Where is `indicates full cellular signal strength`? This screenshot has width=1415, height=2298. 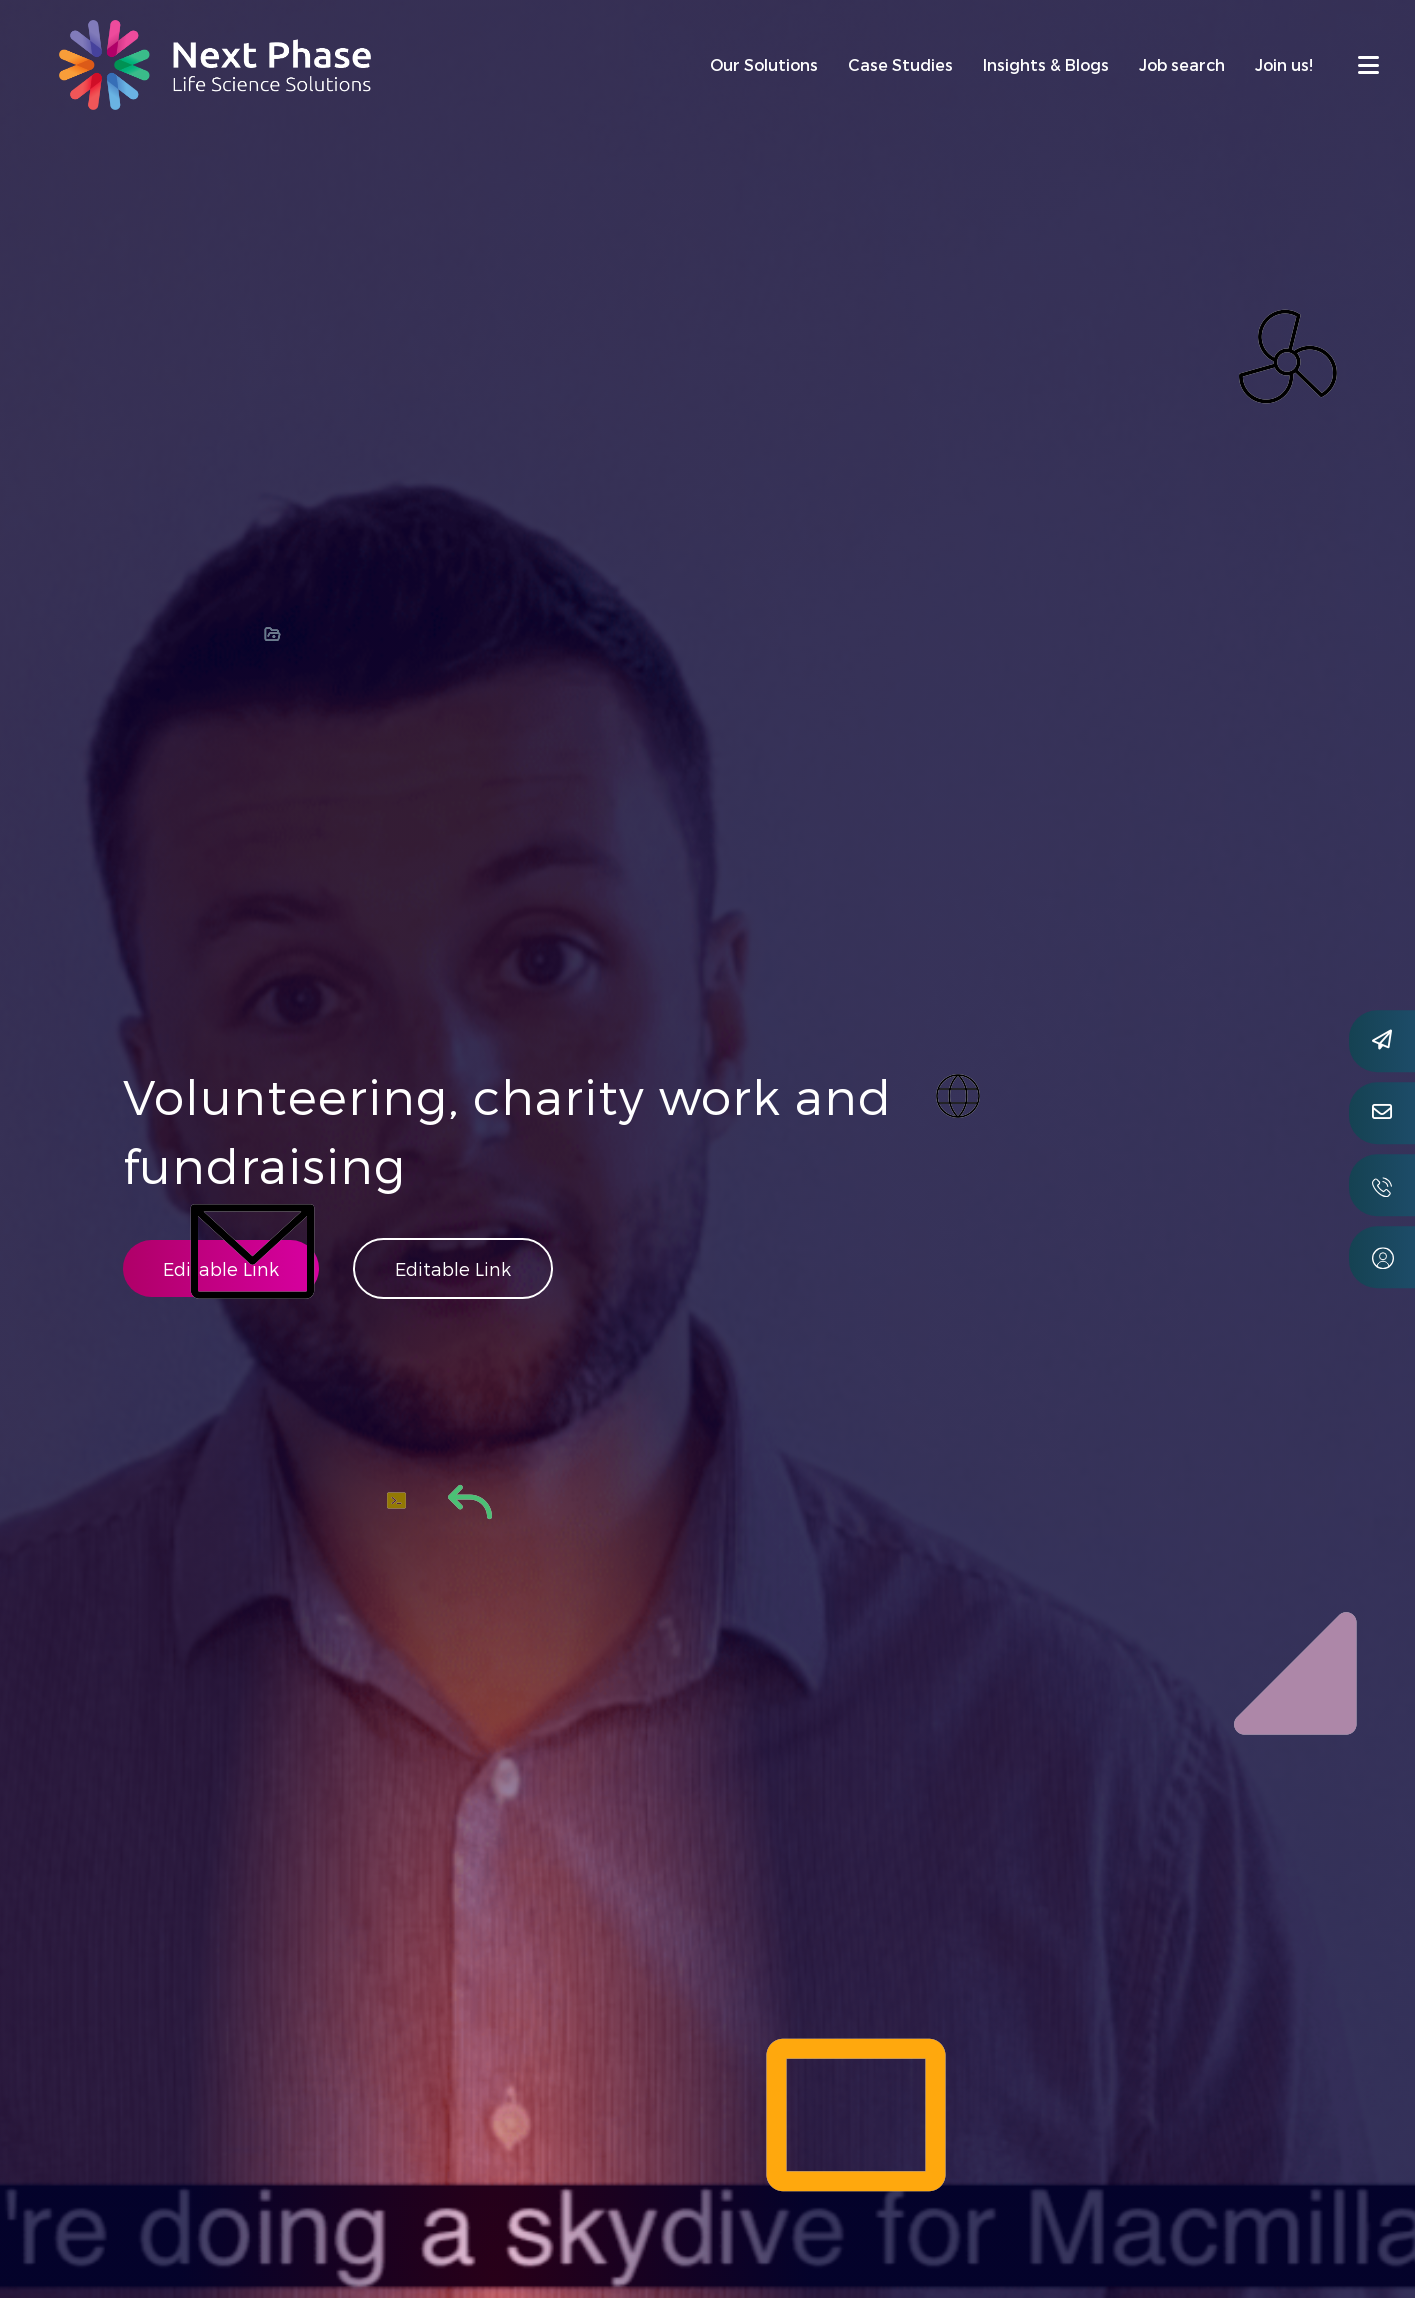 indicates full cellular signal strength is located at coordinates (1305, 1678).